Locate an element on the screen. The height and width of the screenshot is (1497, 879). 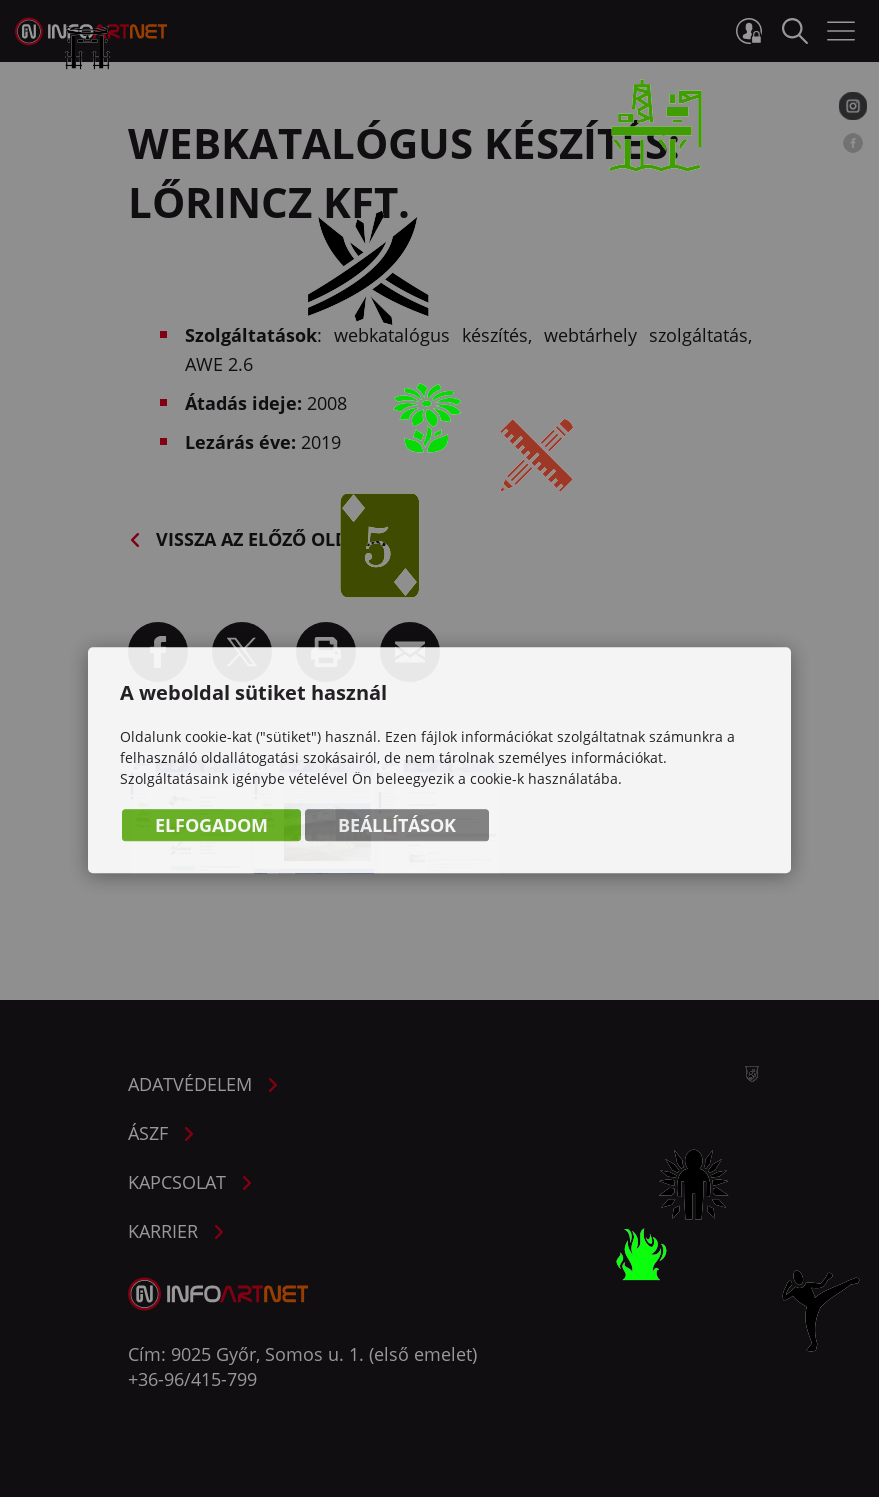
activate frost aura ability is located at coordinates (693, 1184).